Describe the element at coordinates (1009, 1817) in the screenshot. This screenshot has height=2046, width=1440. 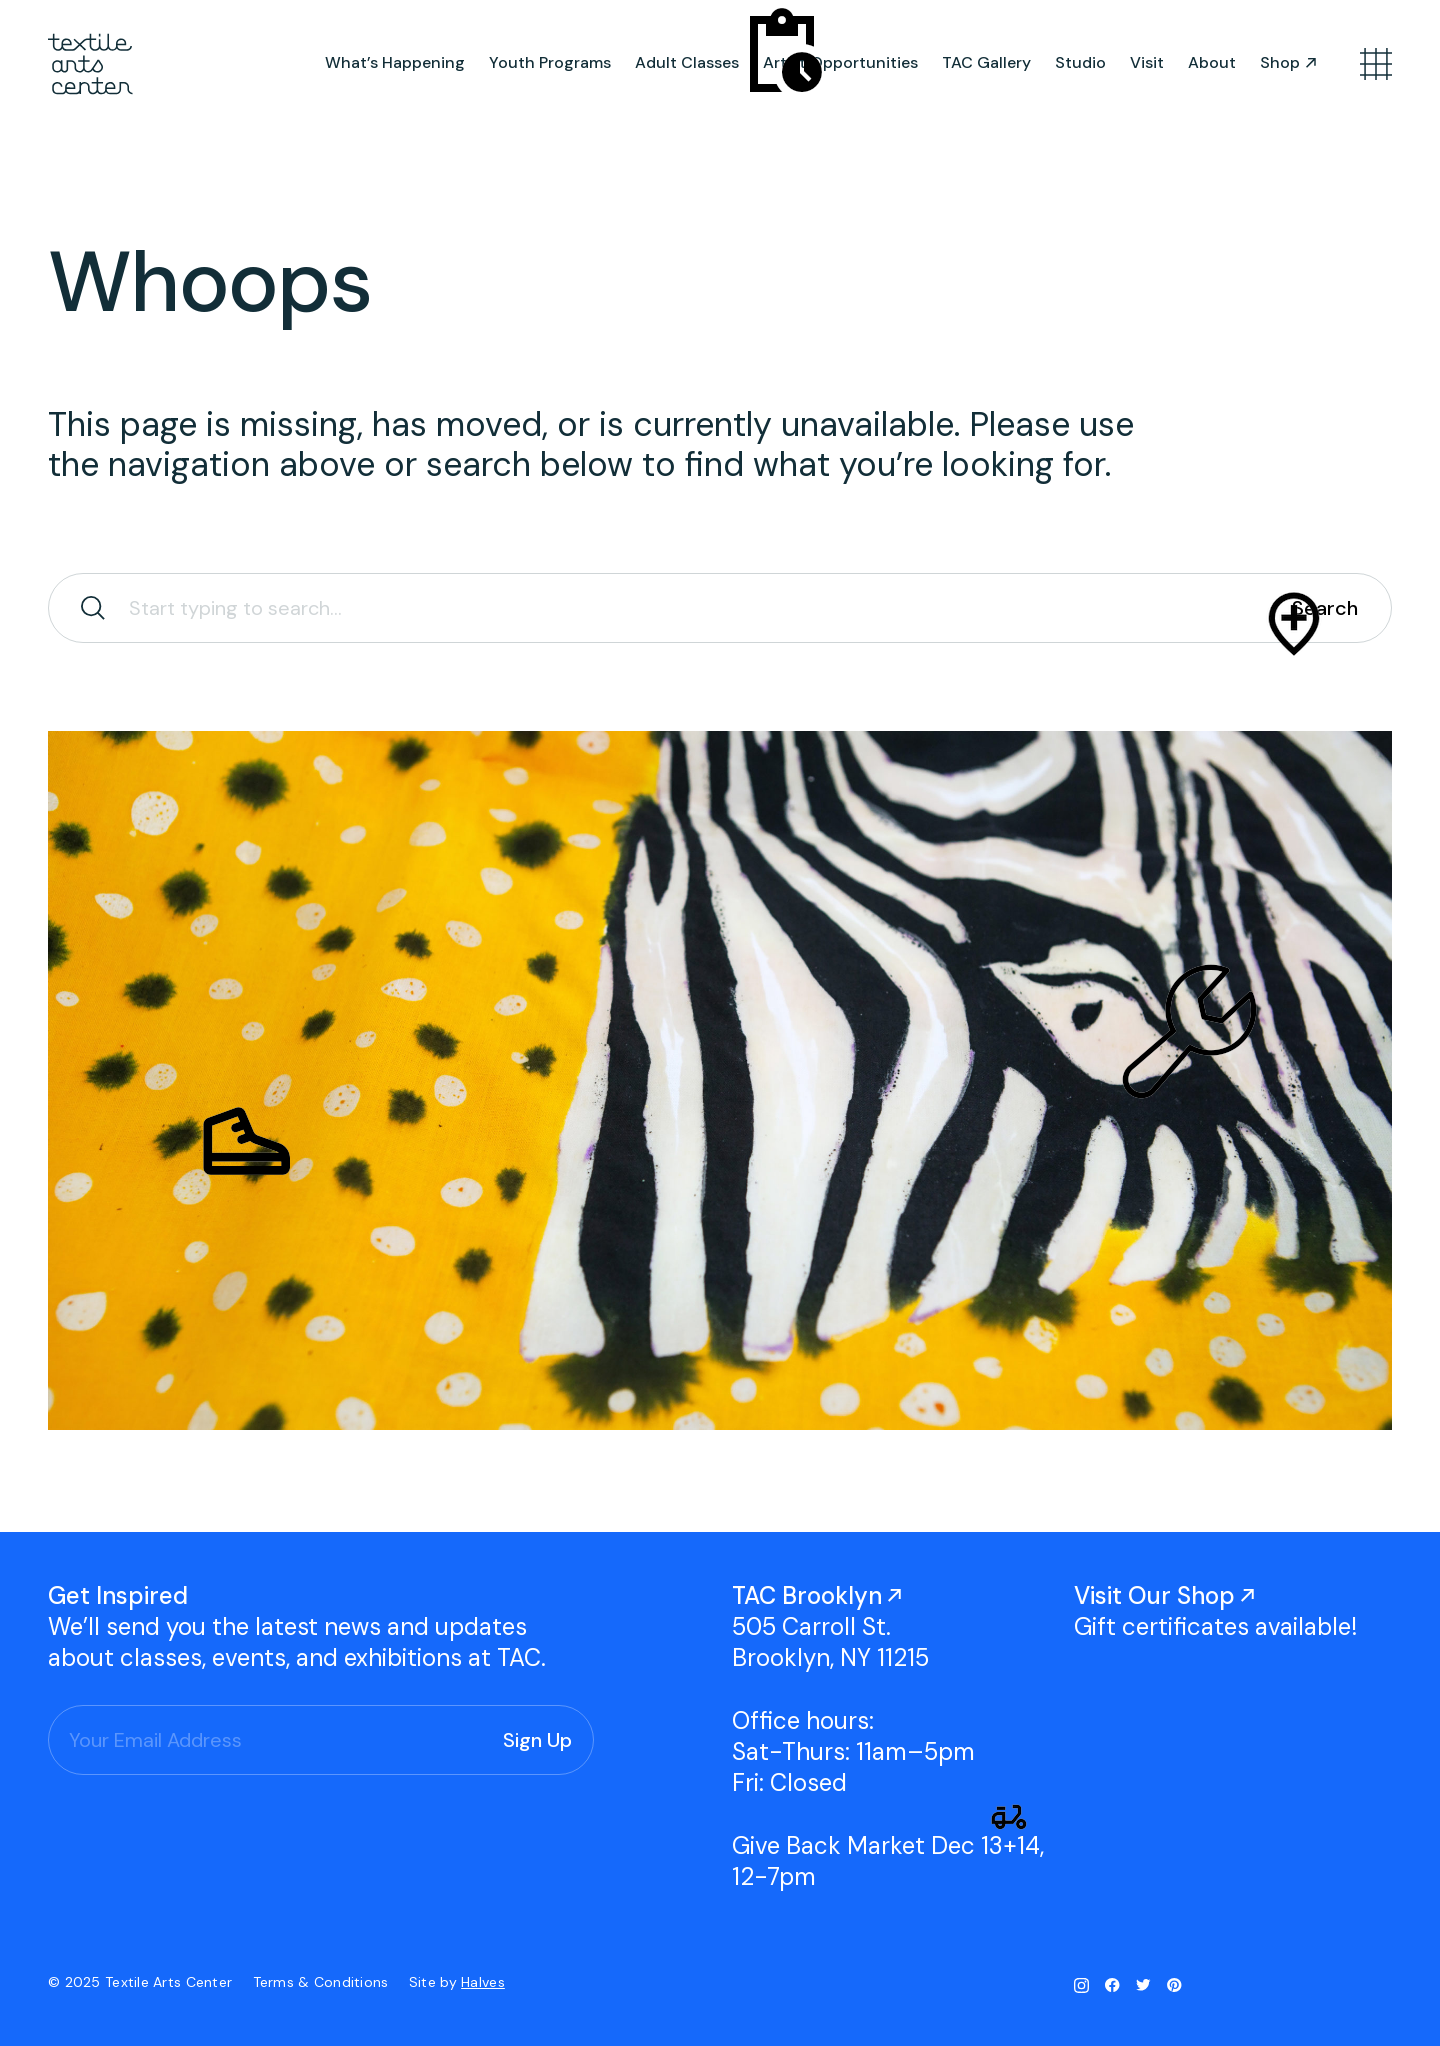
I see `select moped or scooter delivery option` at that location.